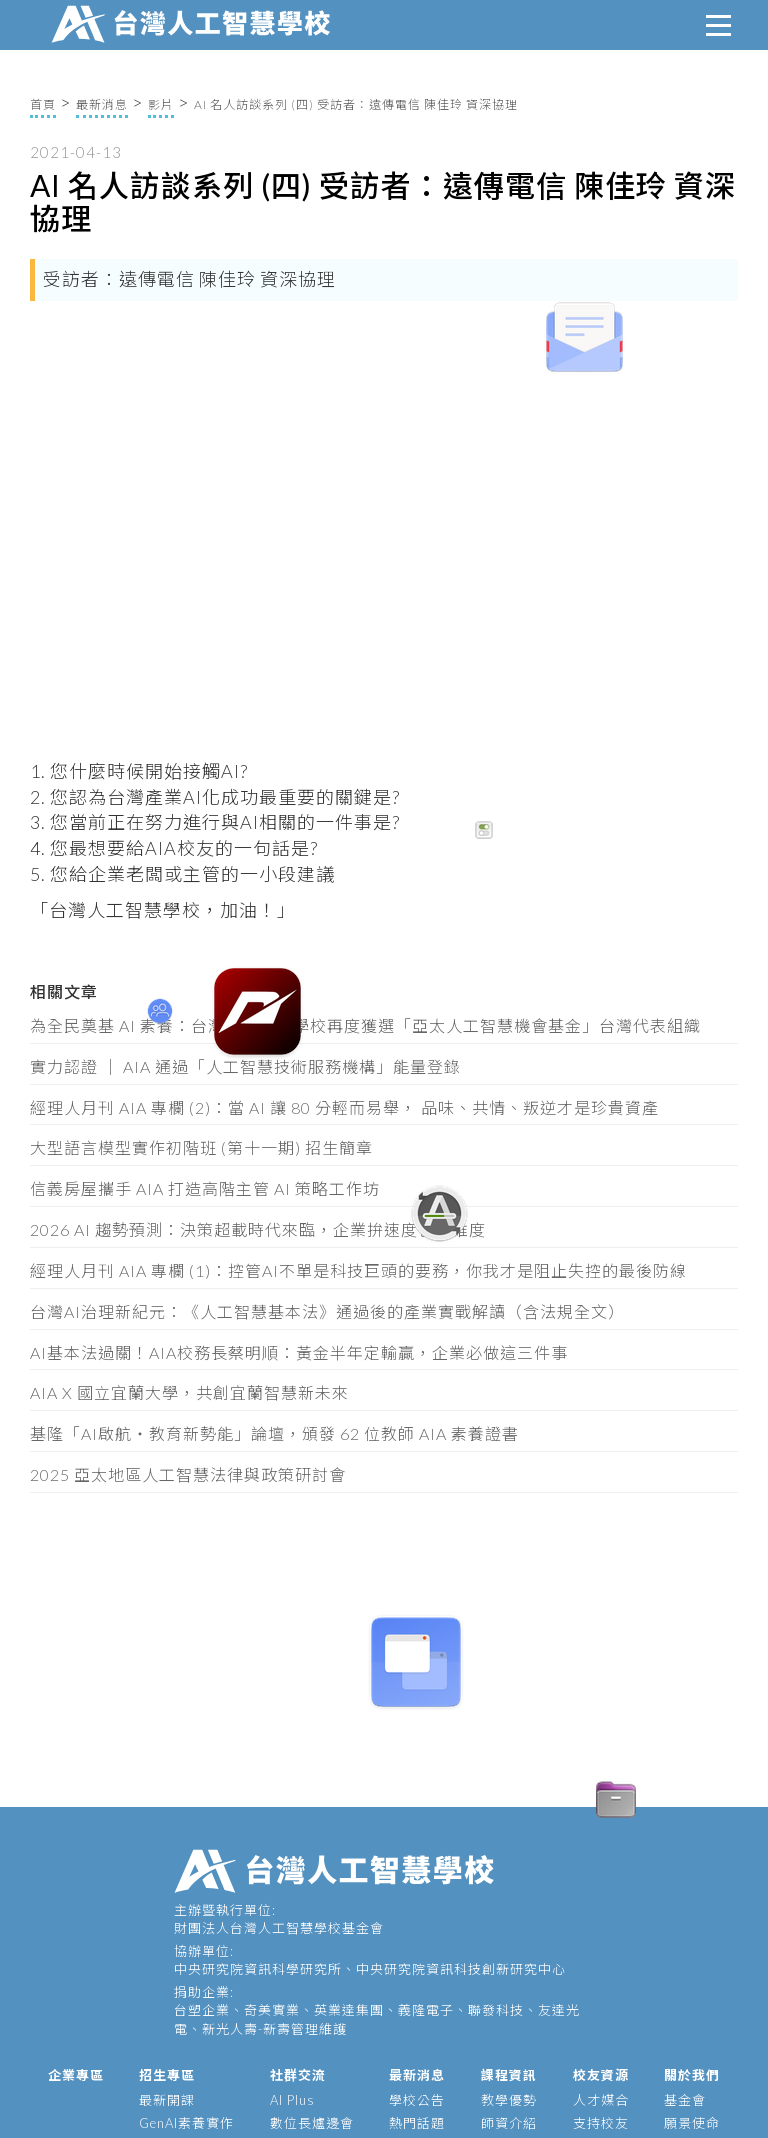  I want to click on access user account settings, so click(160, 1011).